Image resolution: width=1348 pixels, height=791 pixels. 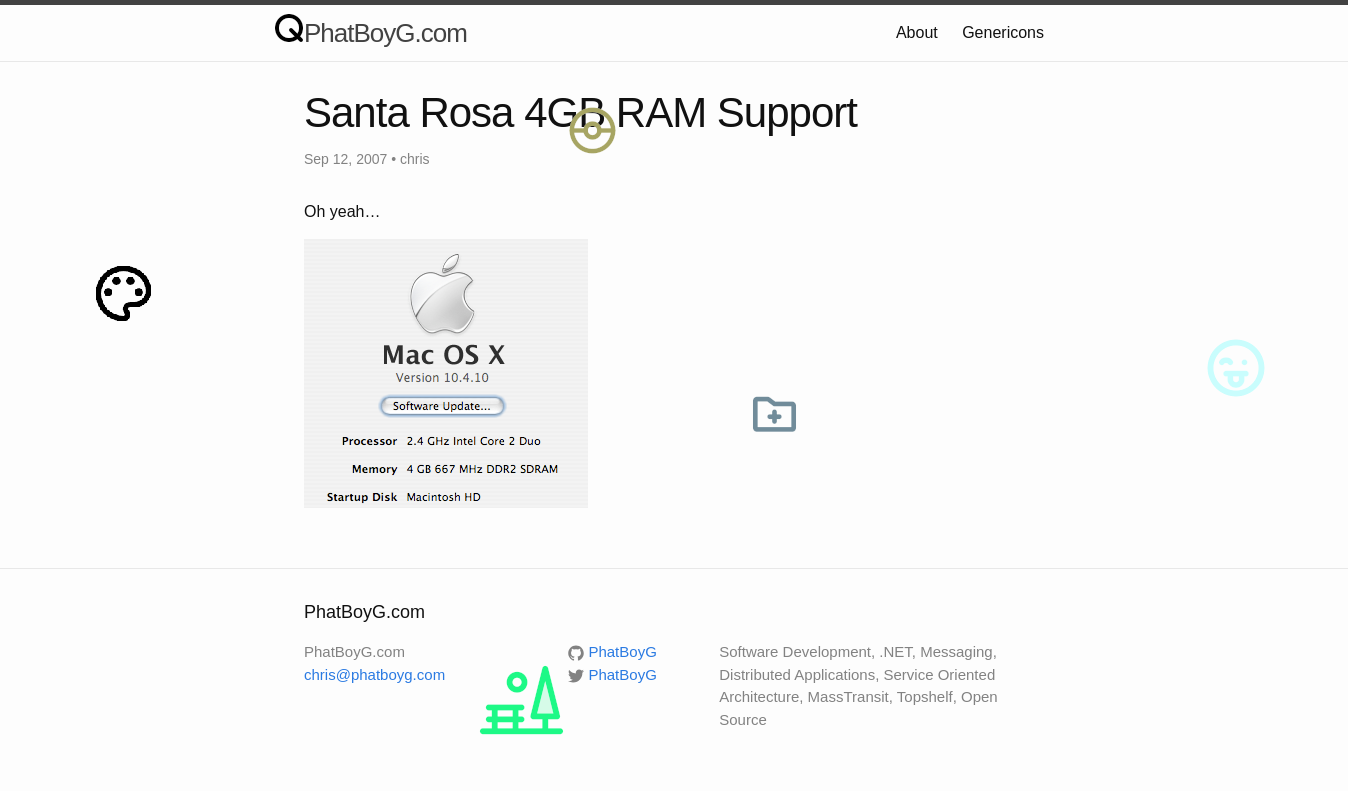 What do you see at coordinates (592, 130) in the screenshot?
I see `access pokémon collection or inventory` at bounding box center [592, 130].